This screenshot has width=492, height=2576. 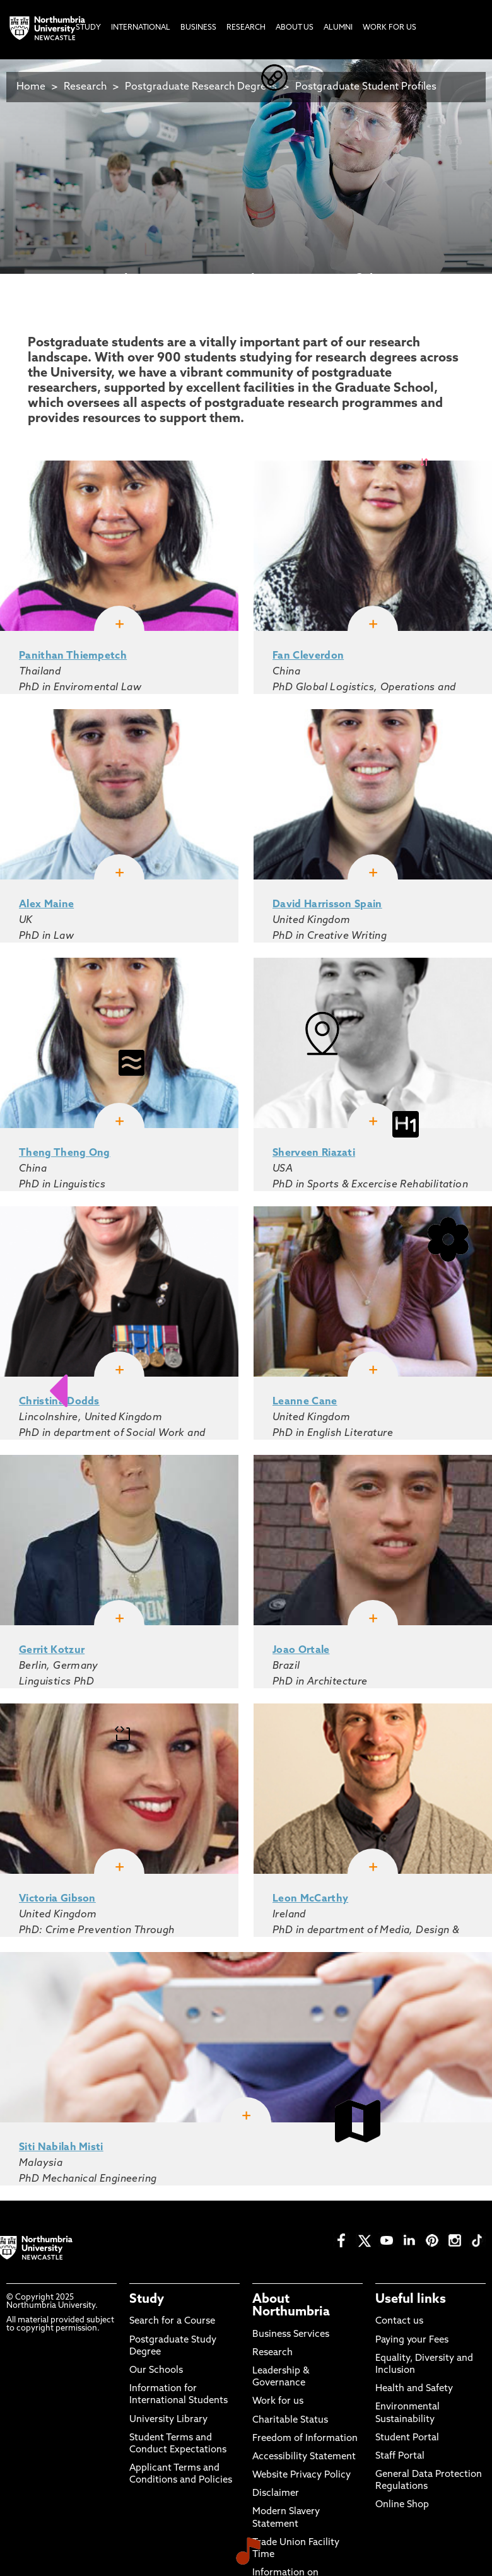 What do you see at coordinates (406, 1124) in the screenshot?
I see `format text as heading level 1` at bounding box center [406, 1124].